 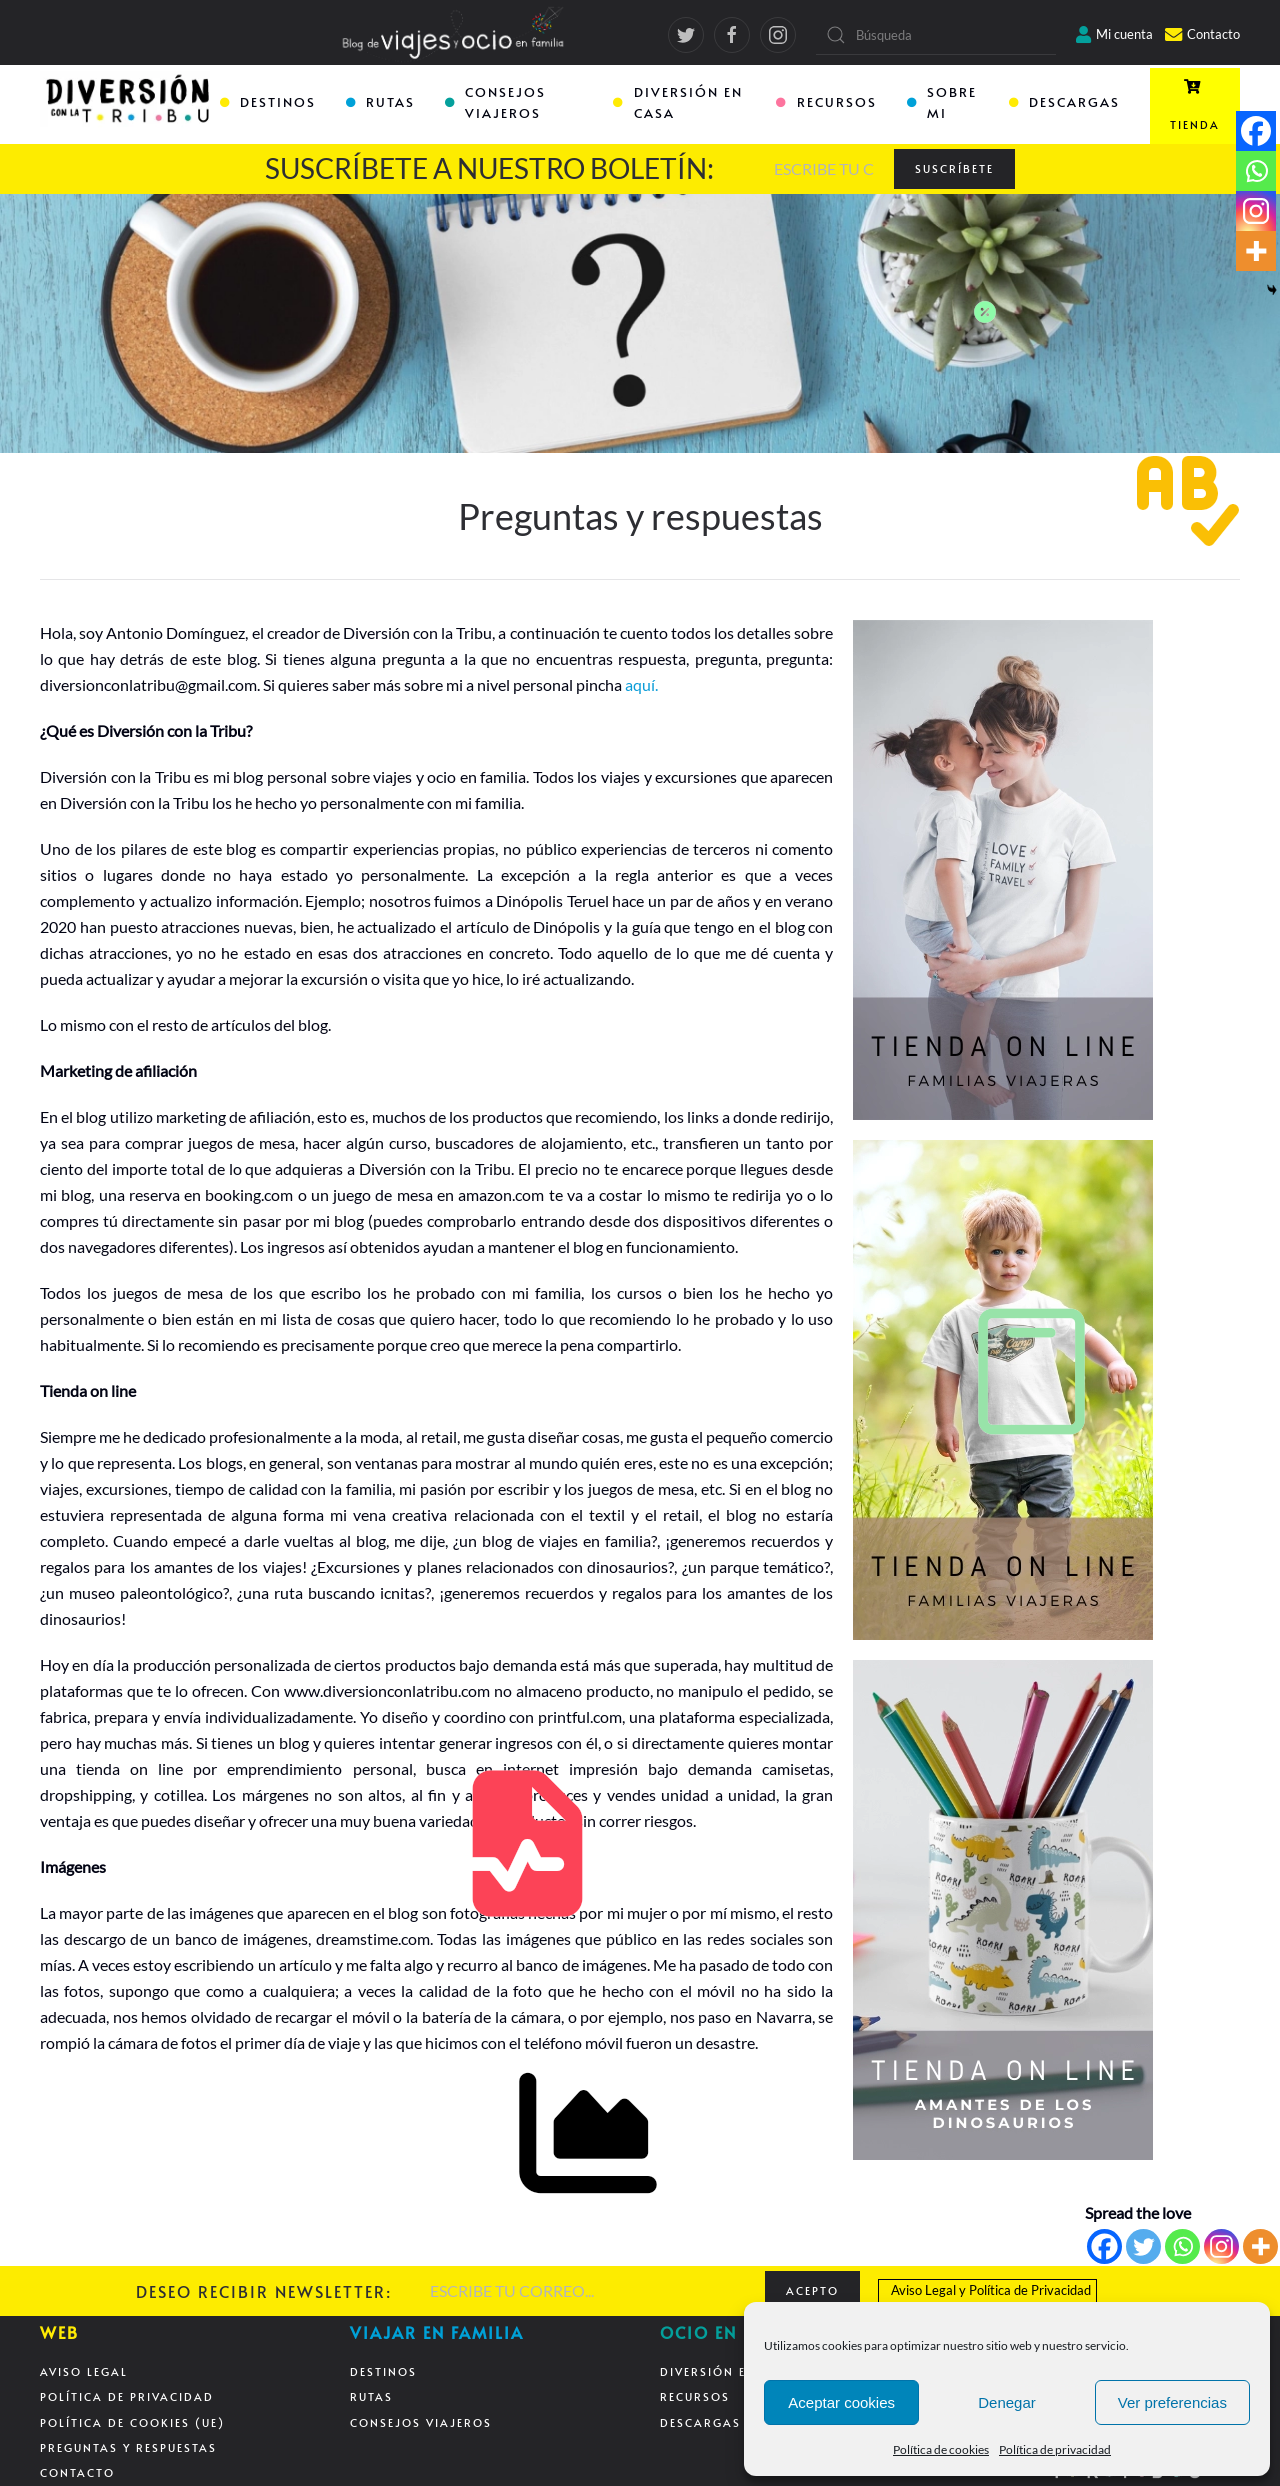 What do you see at coordinates (1031, 1371) in the screenshot?
I see `tablet device with top speaker` at bounding box center [1031, 1371].